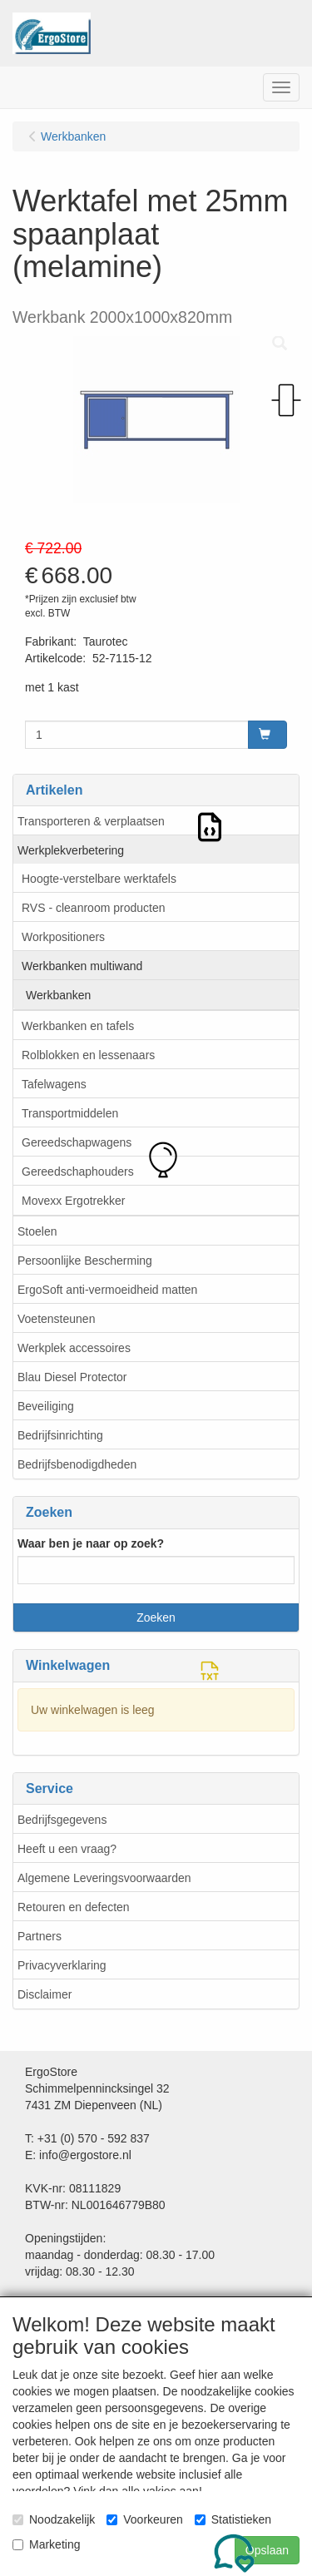 This screenshot has height=2576, width=312. I want to click on view source code file, so click(210, 827).